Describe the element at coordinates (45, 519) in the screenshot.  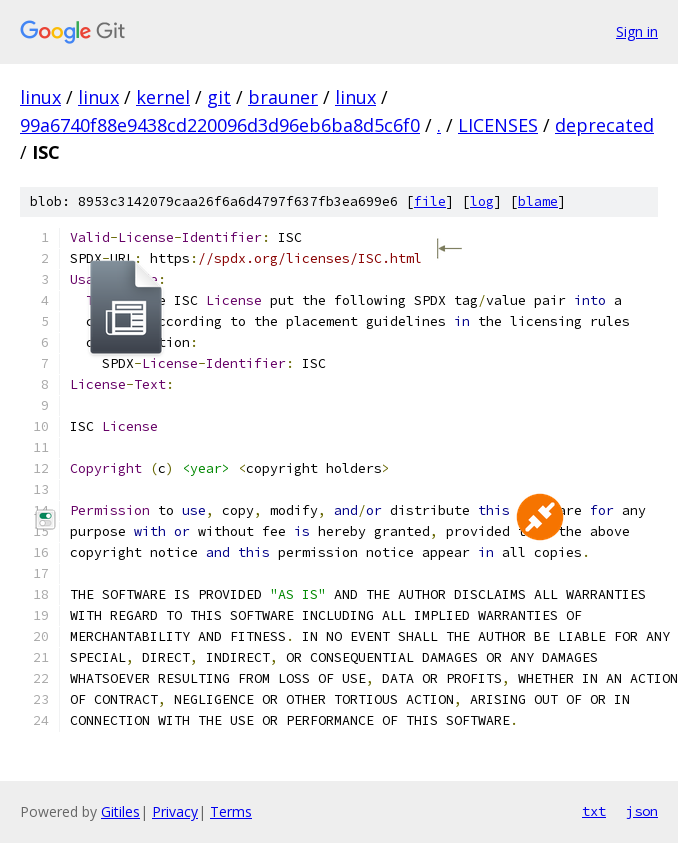
I see `open desktop preferences and settings` at that location.